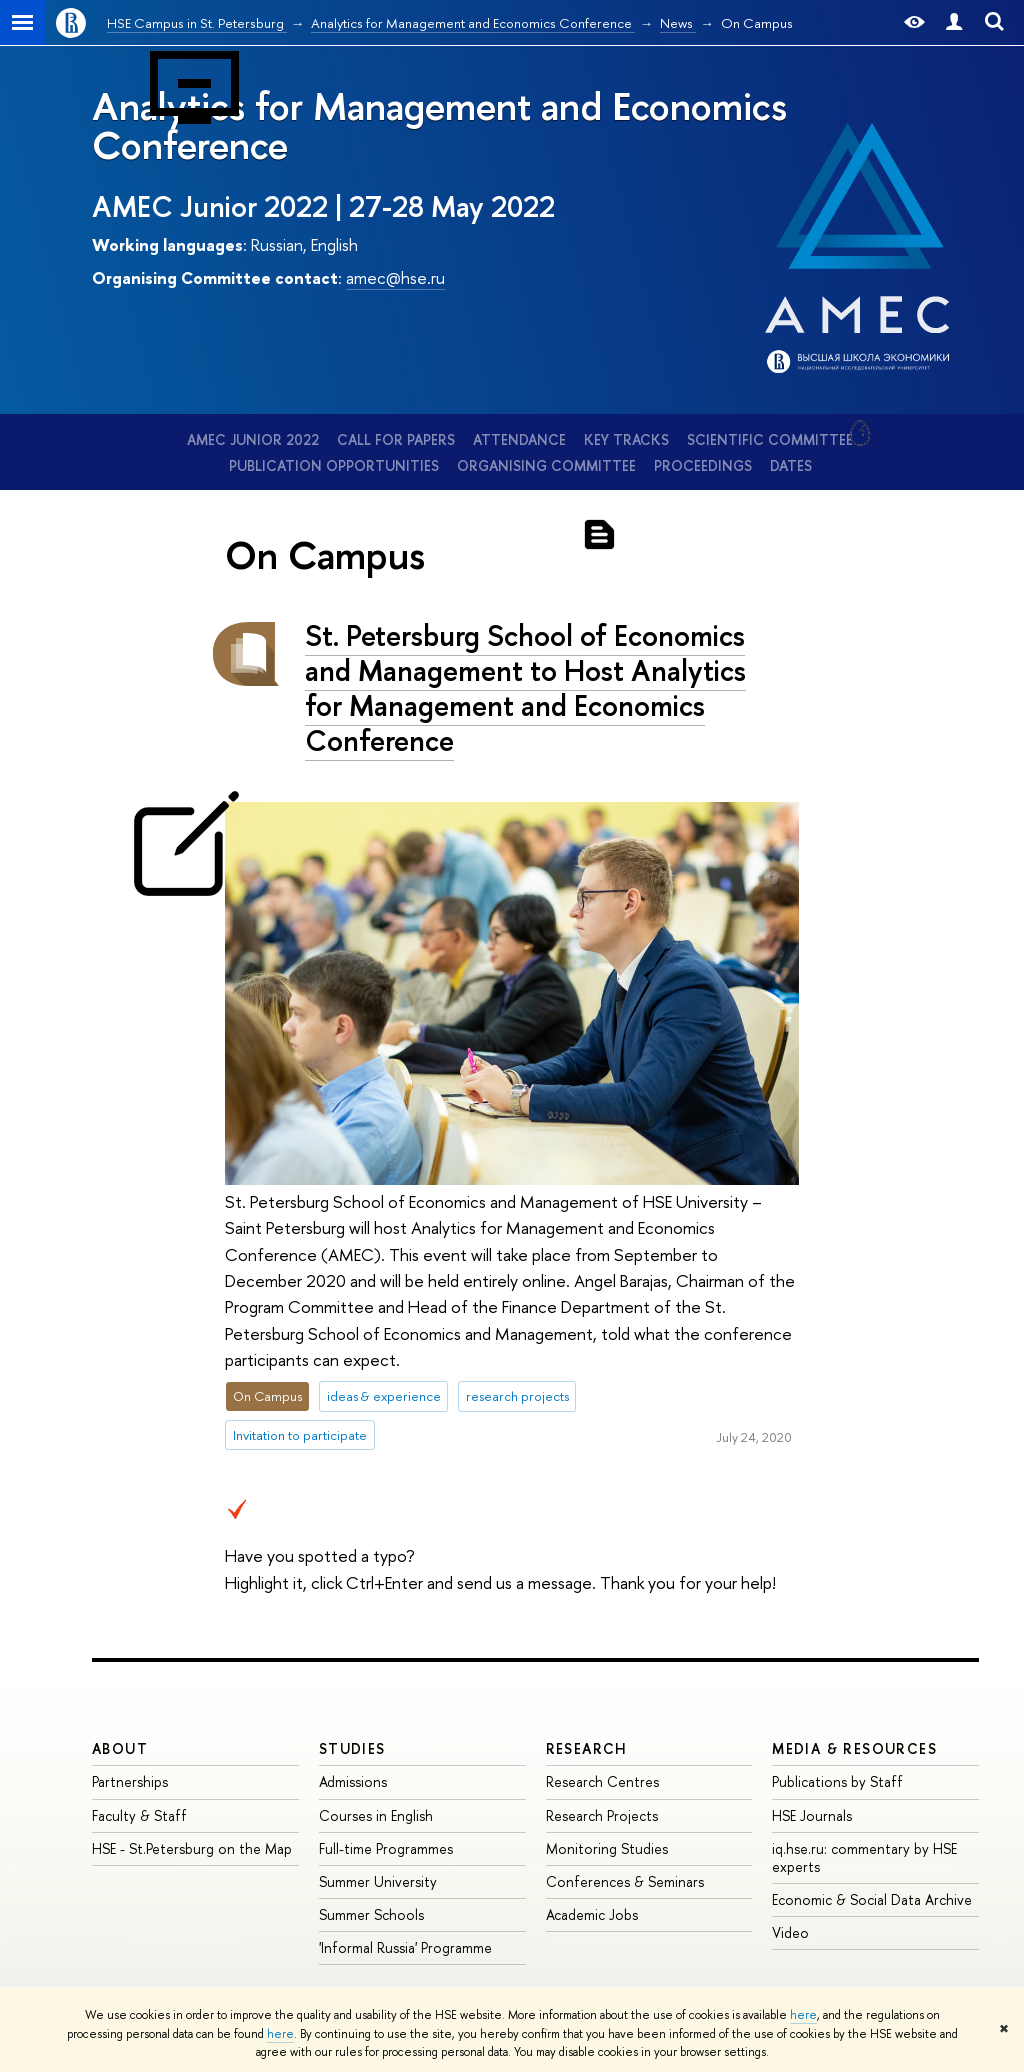 The image size is (1024, 2072). I want to click on remove item from media queue, so click(194, 87).